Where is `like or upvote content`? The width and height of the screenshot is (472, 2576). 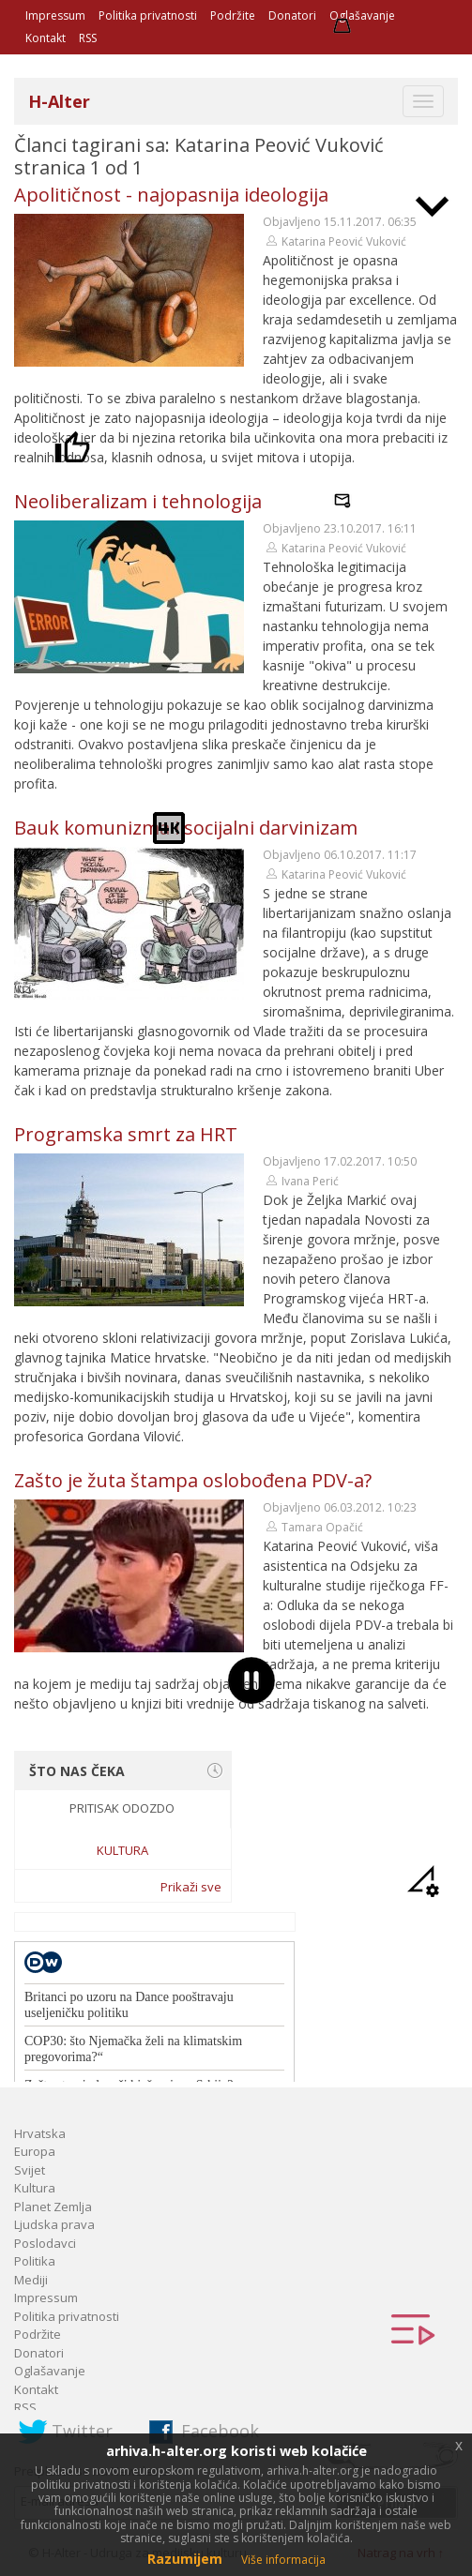 like or upvote content is located at coordinates (72, 448).